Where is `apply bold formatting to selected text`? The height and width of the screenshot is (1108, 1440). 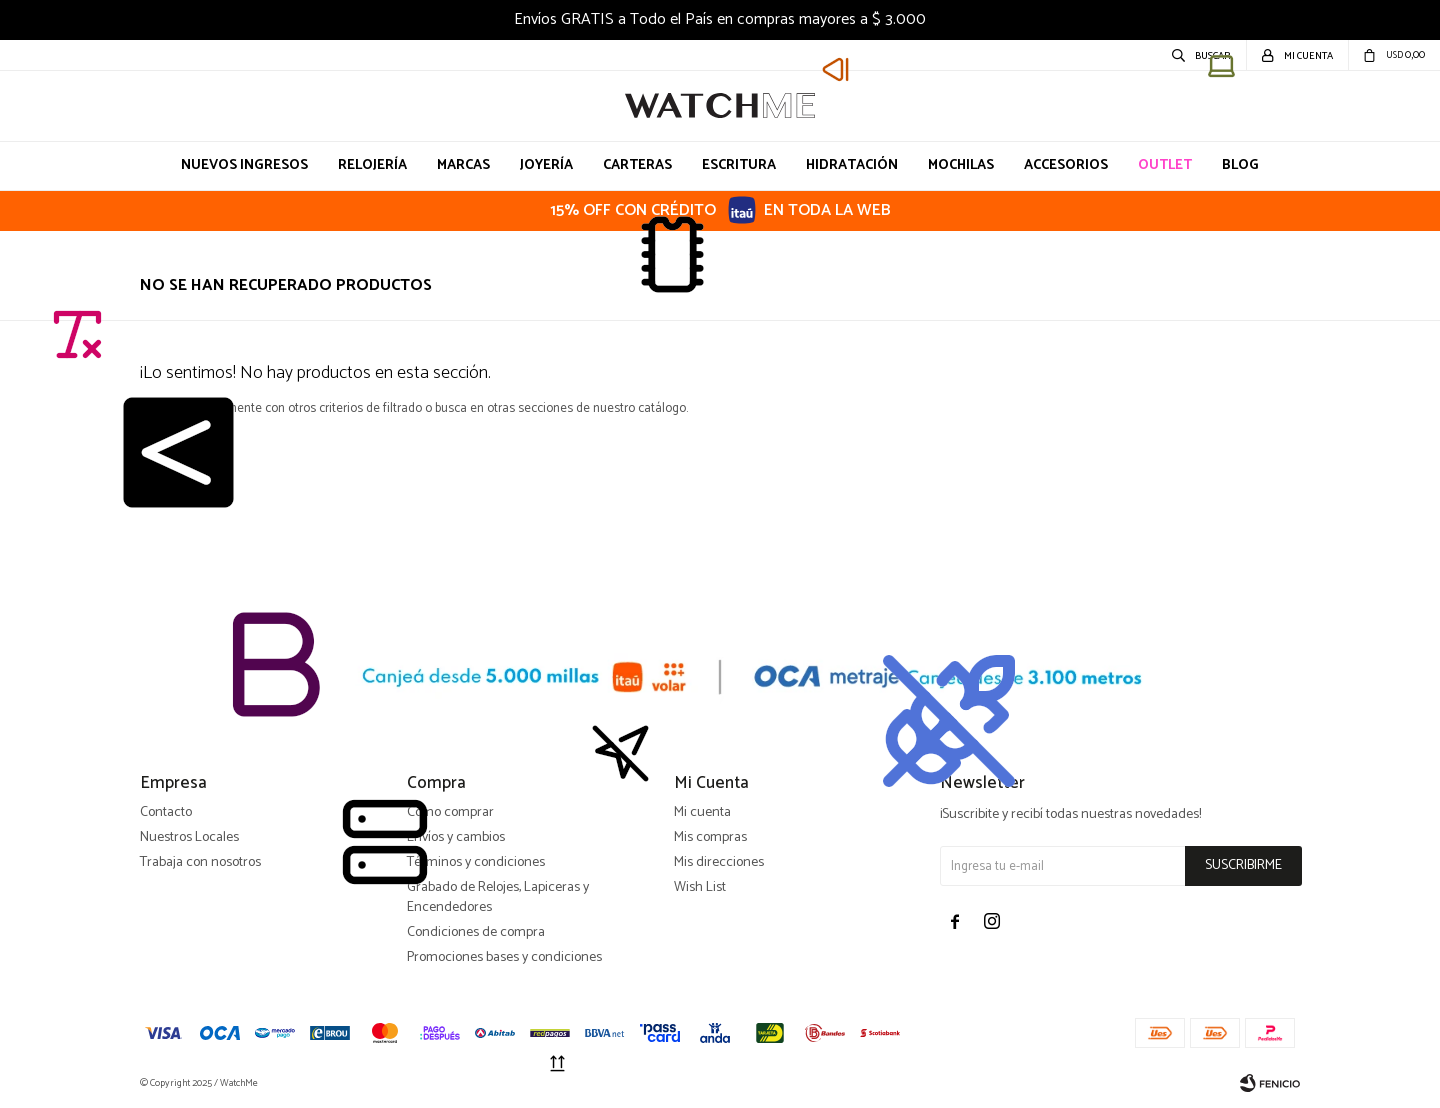 apply bold formatting to selected text is located at coordinates (273, 664).